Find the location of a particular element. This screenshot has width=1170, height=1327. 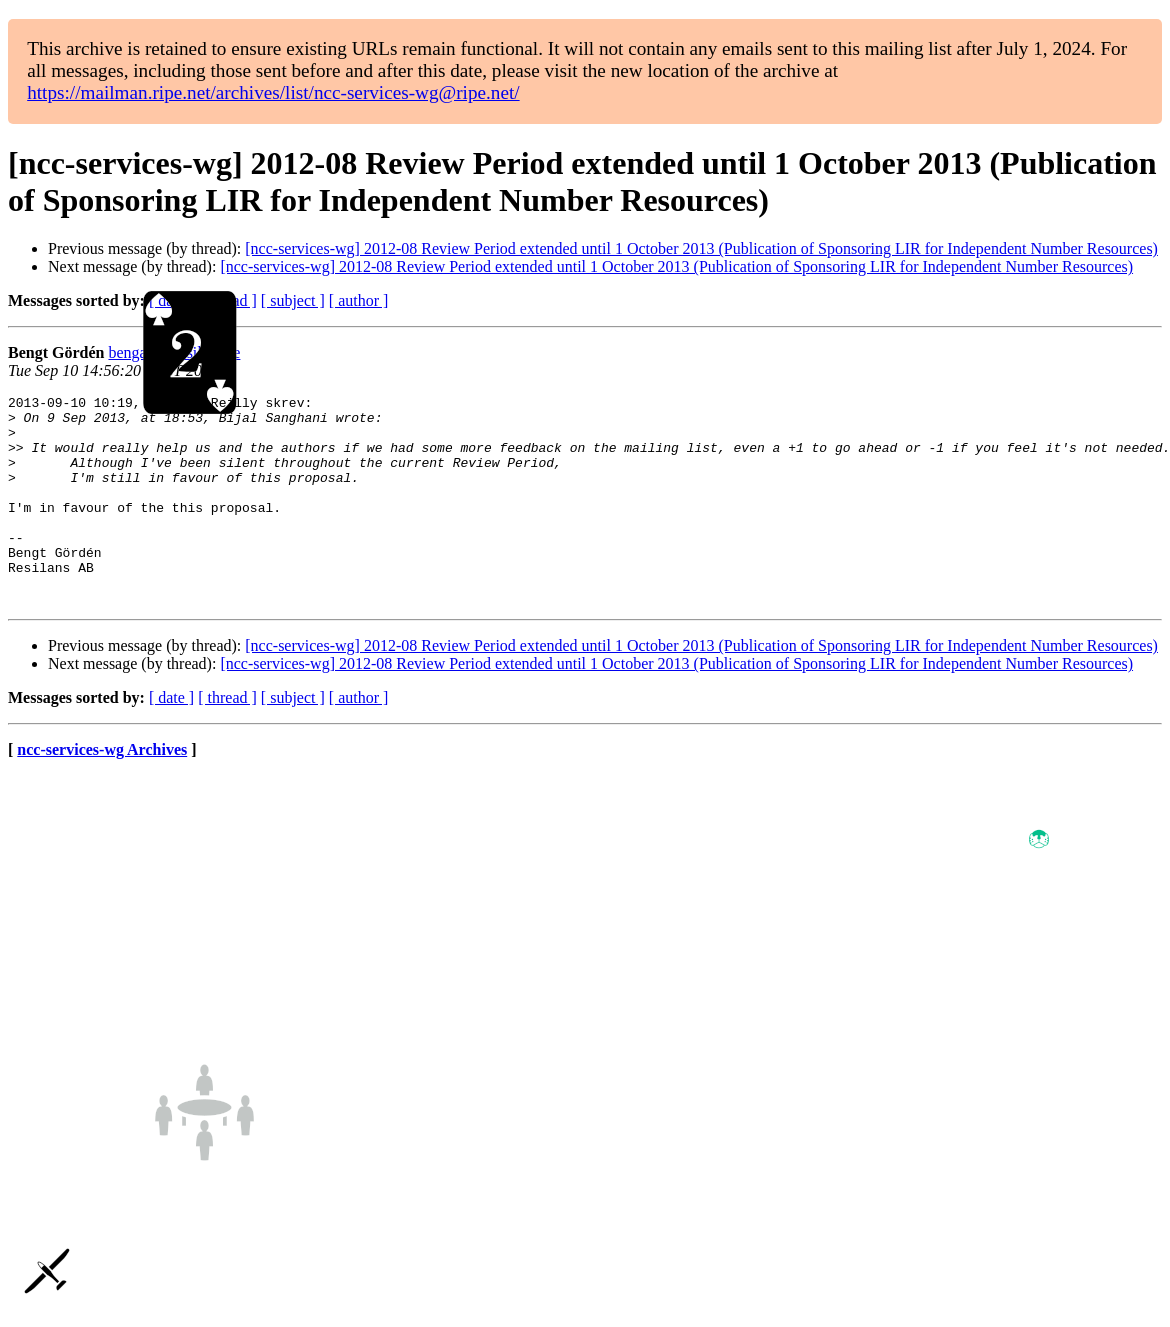

access glider or sailplane activities is located at coordinates (47, 1271).